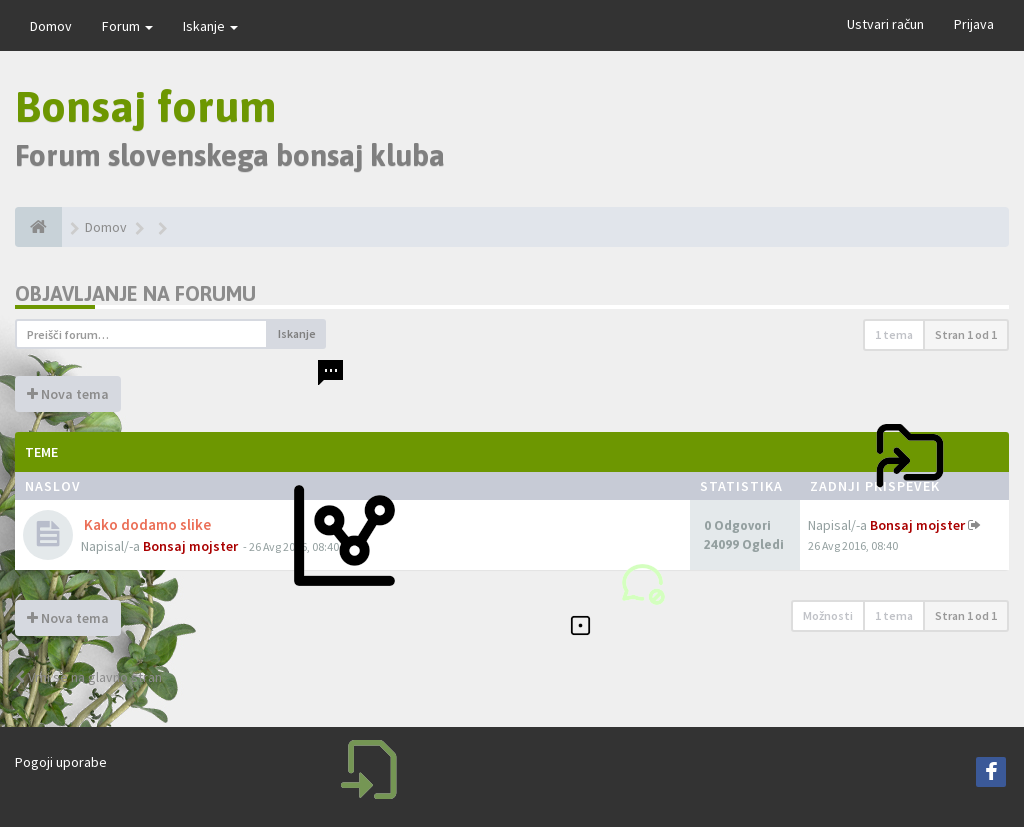 The width and height of the screenshot is (1024, 827). I want to click on view scatter plot or data visualization, so click(344, 535).